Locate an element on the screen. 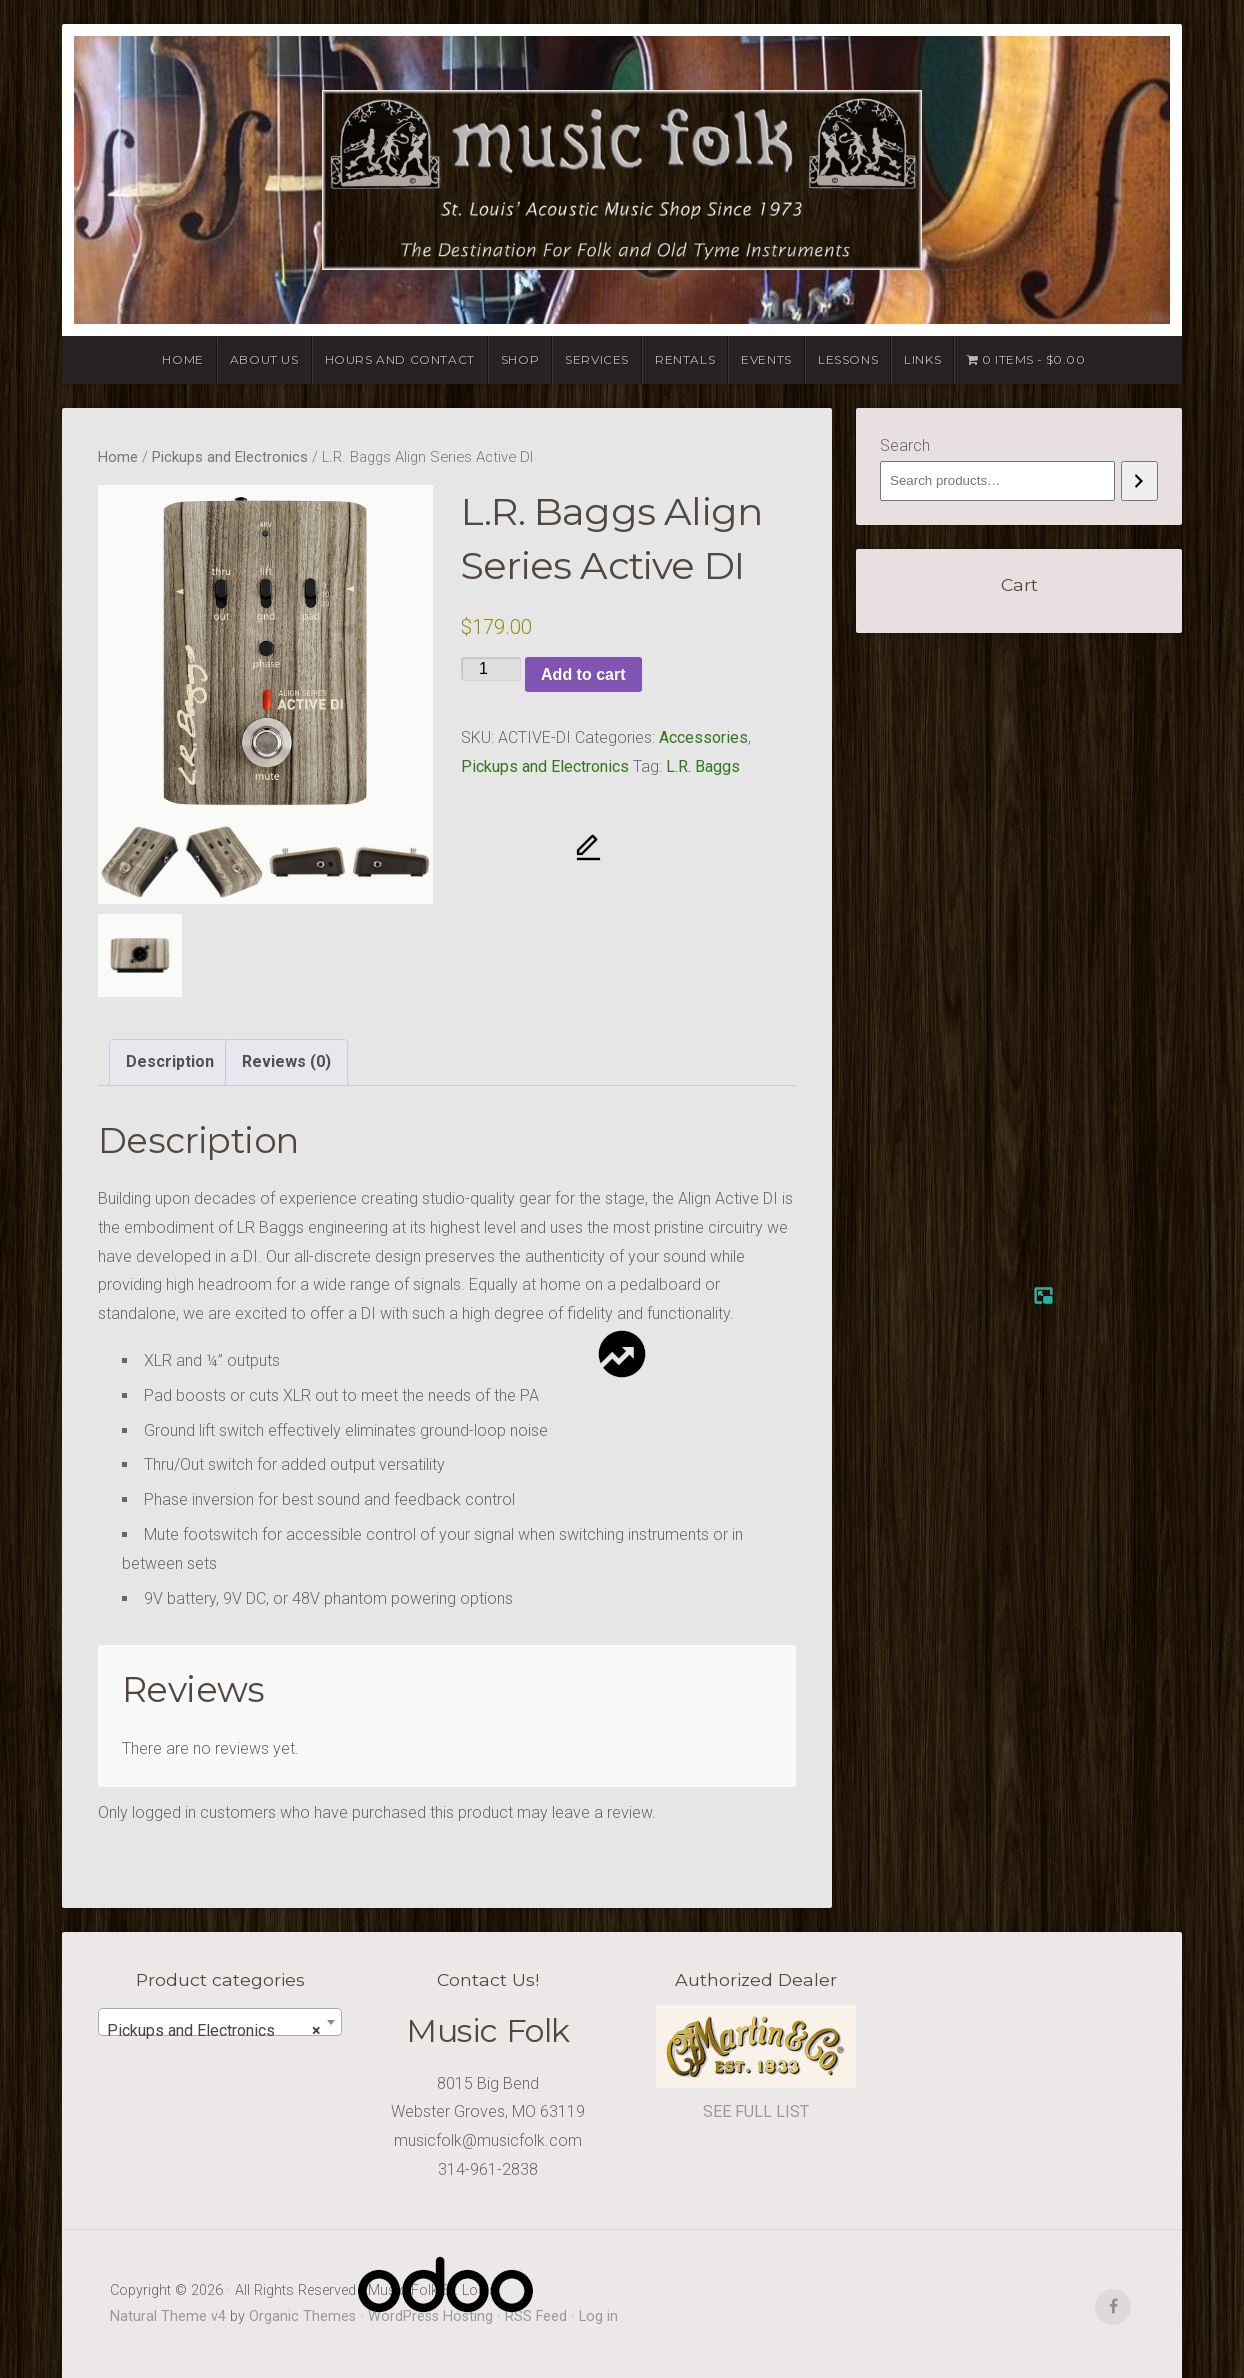  view fund performance or investment growth is located at coordinates (622, 1354).